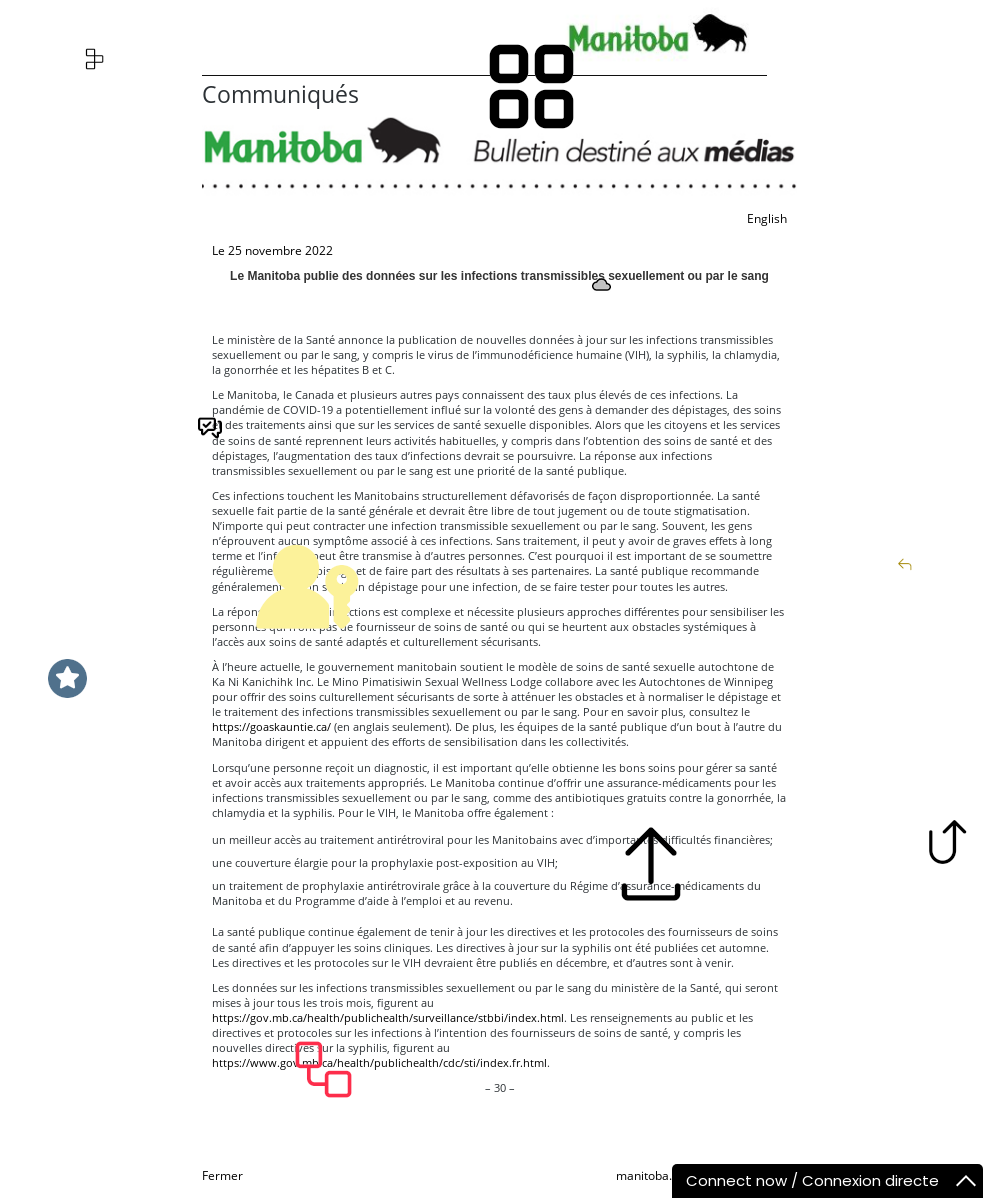 The width and height of the screenshot is (999, 1204). What do you see at coordinates (904, 564) in the screenshot?
I see `reply to a message or comment` at bounding box center [904, 564].